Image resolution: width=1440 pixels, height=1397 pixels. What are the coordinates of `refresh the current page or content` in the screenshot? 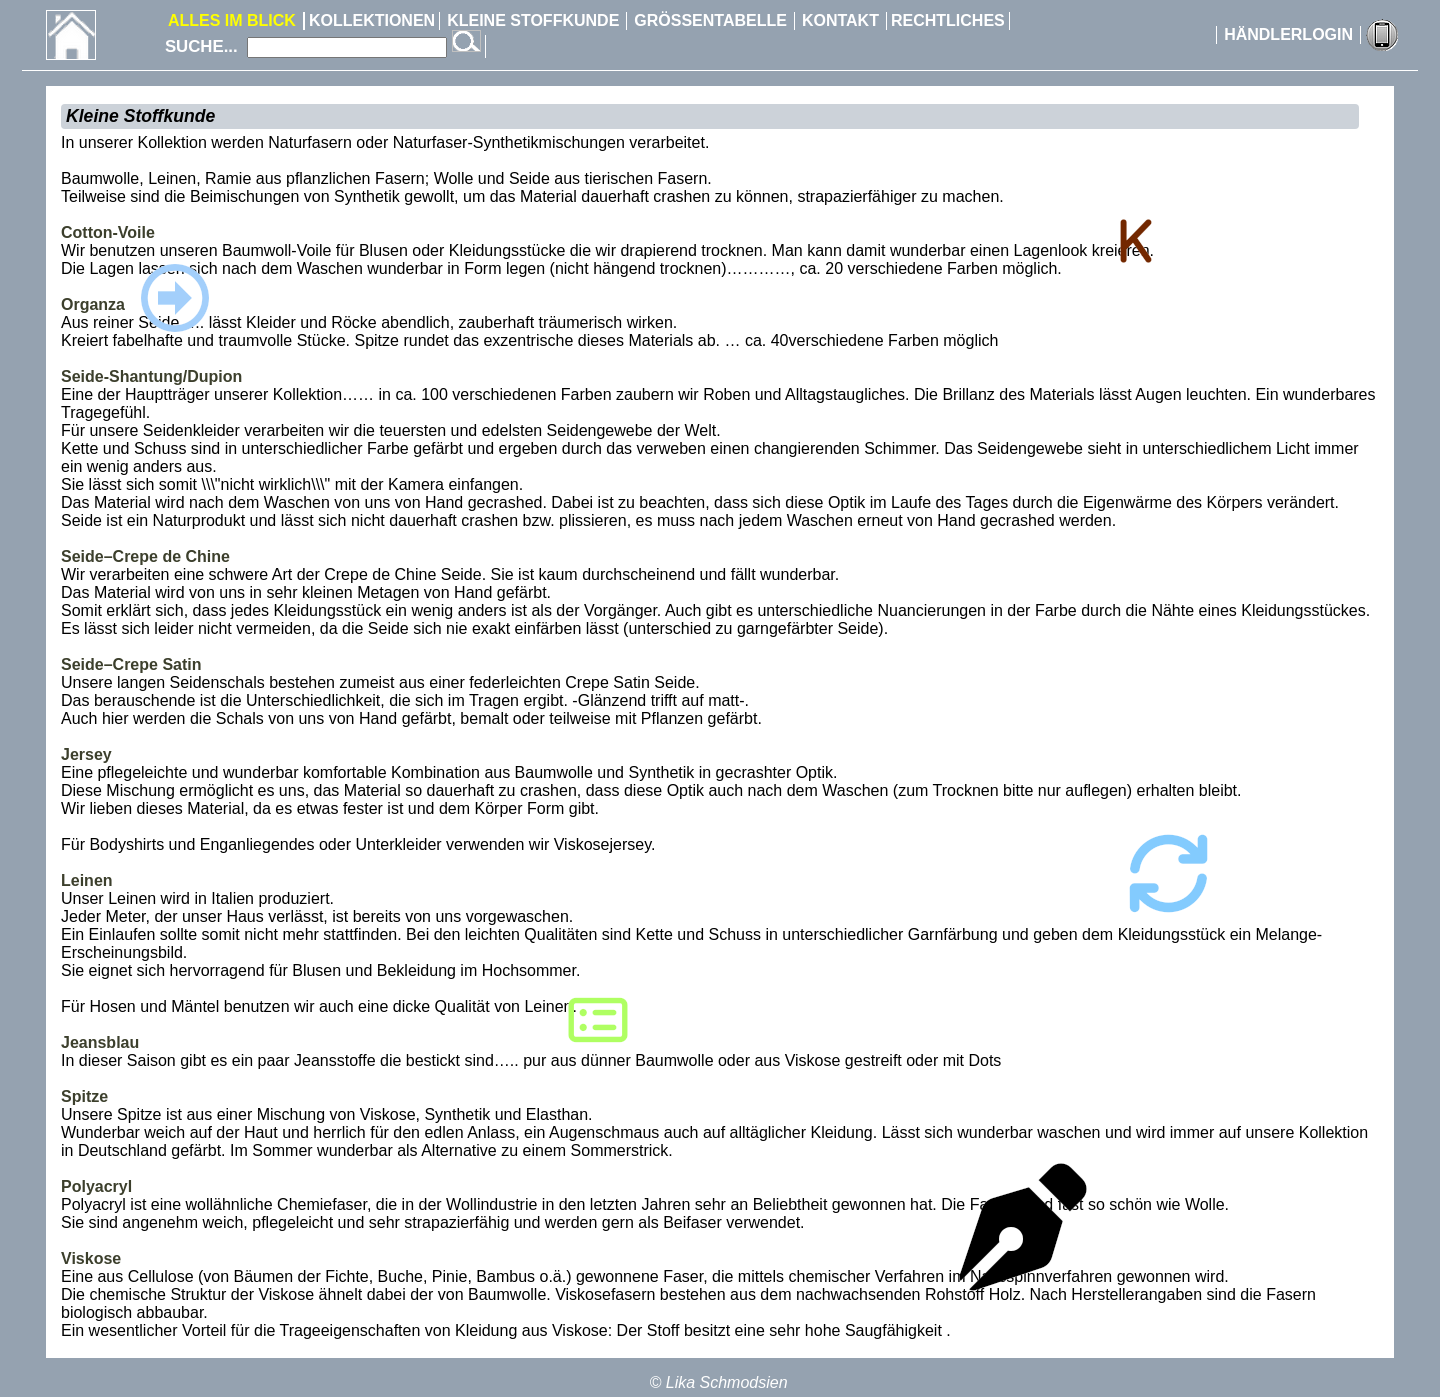 It's located at (1168, 873).